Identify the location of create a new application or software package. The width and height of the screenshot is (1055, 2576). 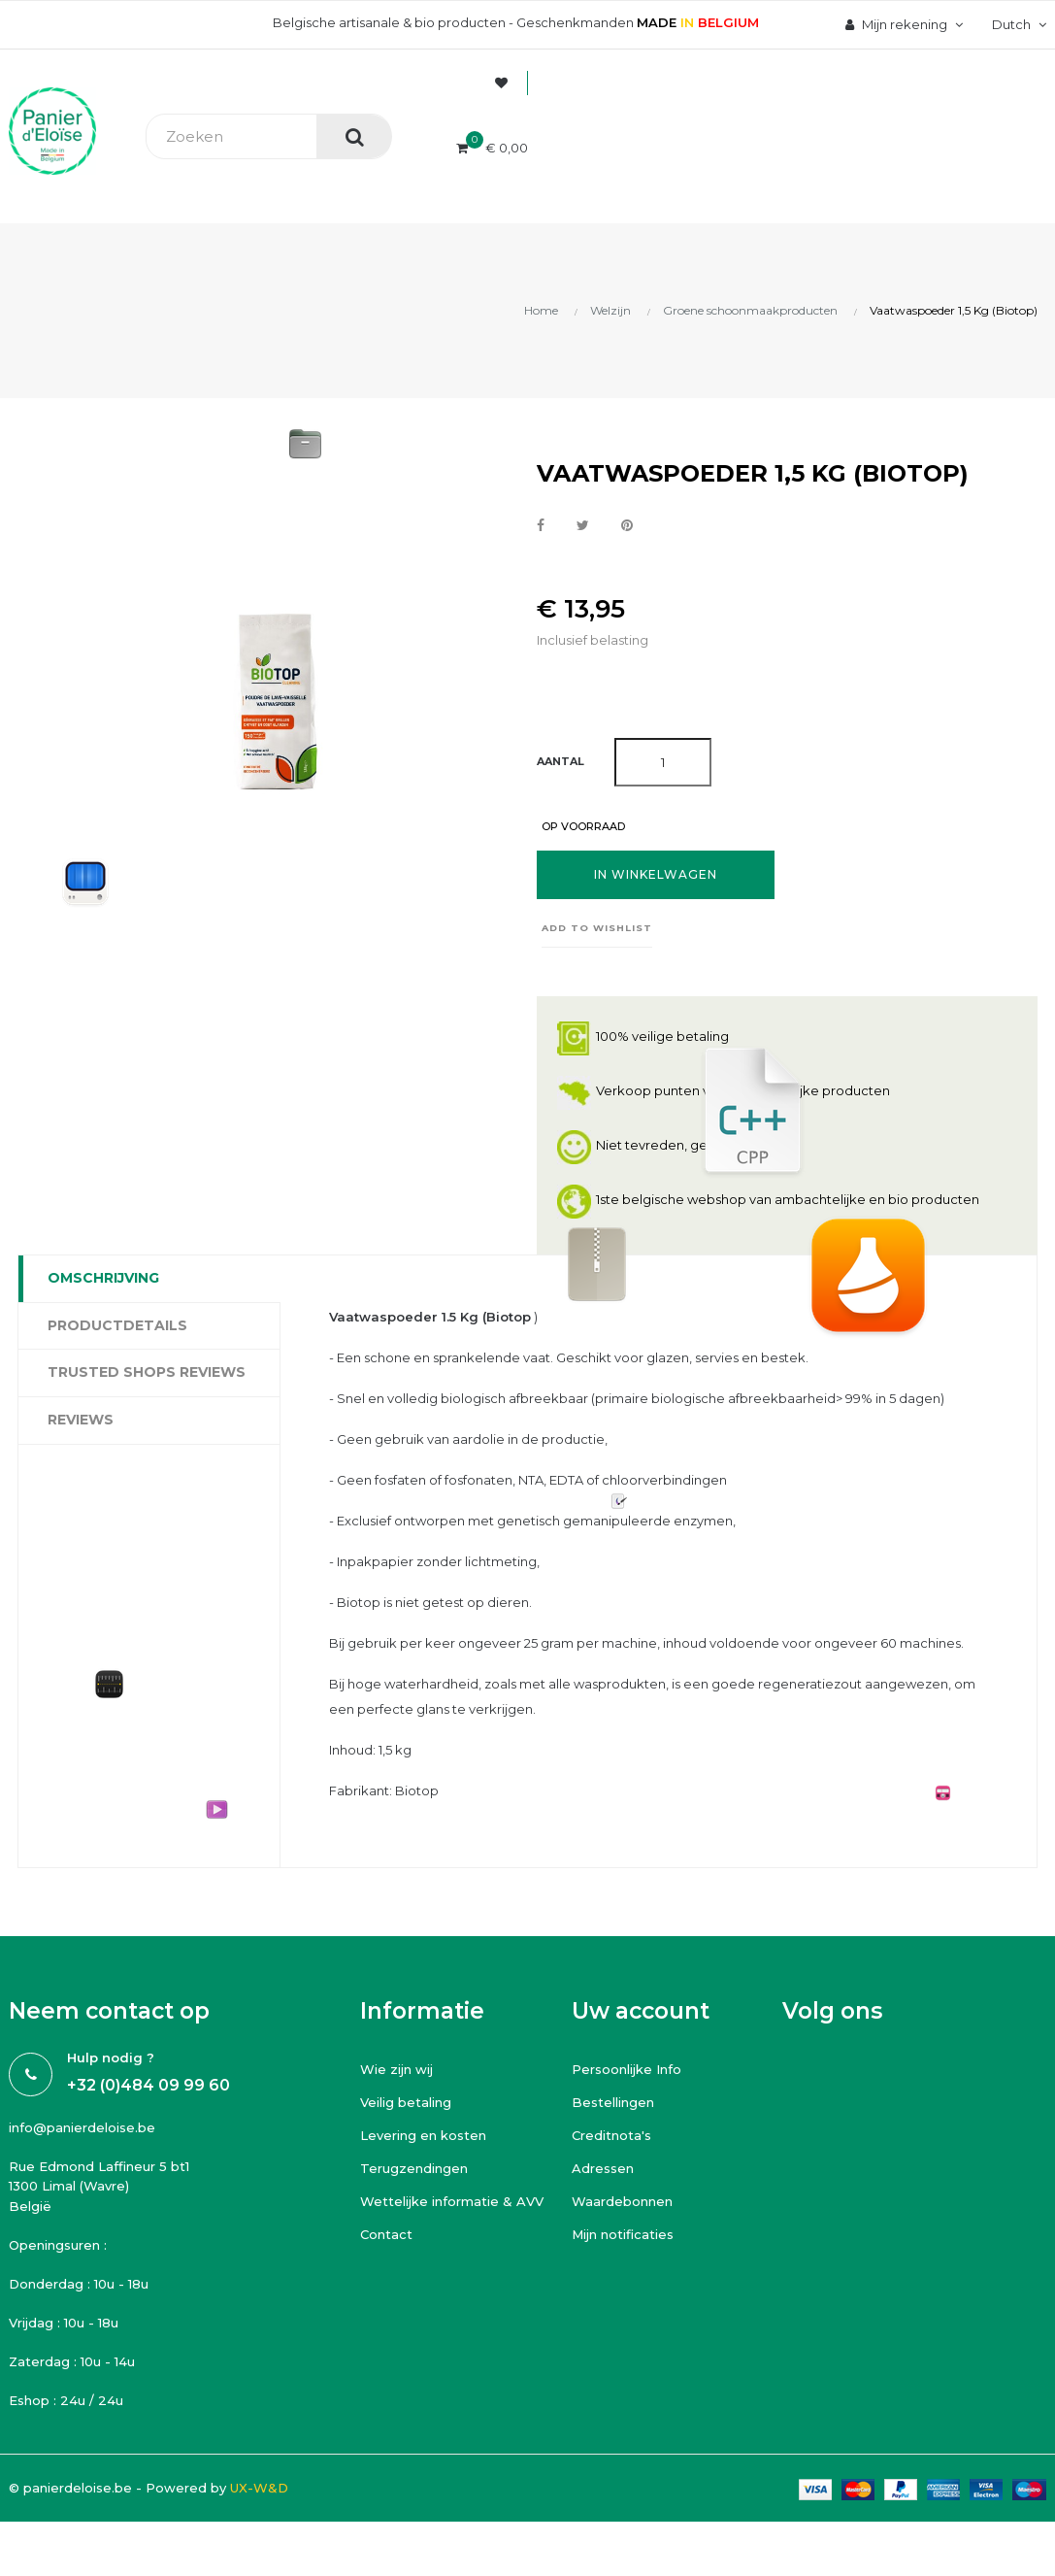
(619, 1501).